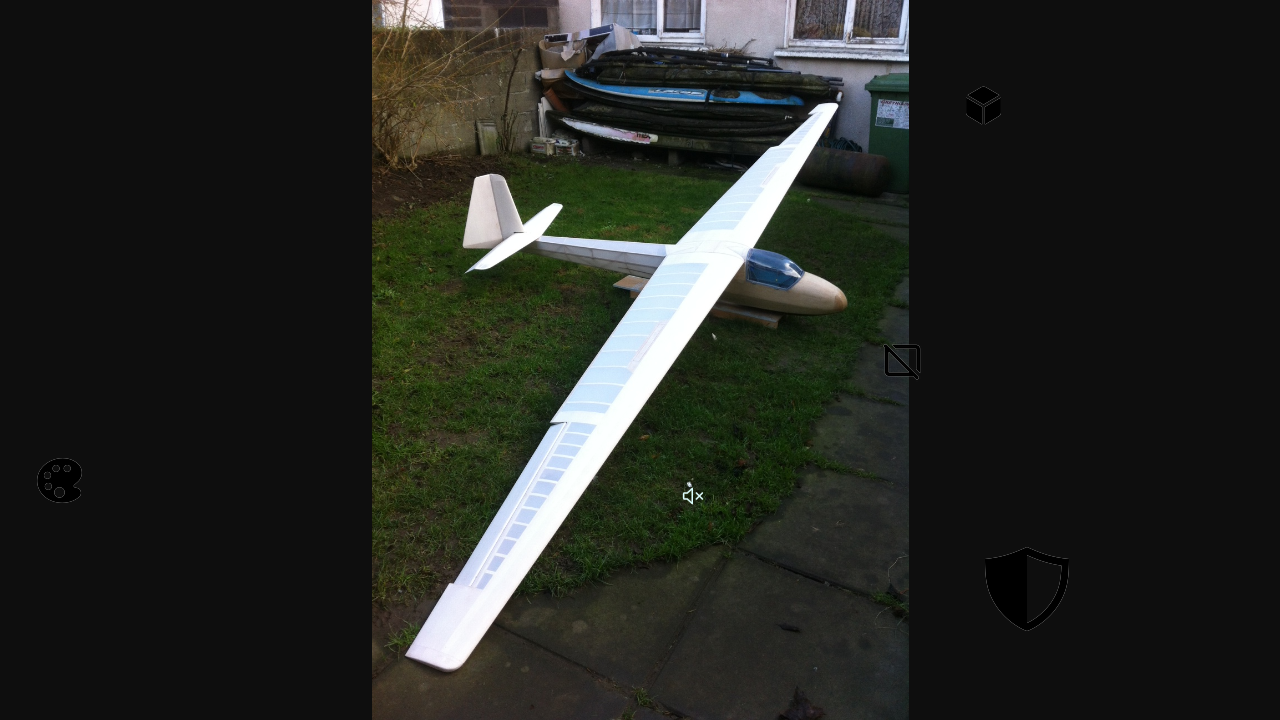 The height and width of the screenshot is (720, 1280). I want to click on view 3D model or object, so click(983, 105).